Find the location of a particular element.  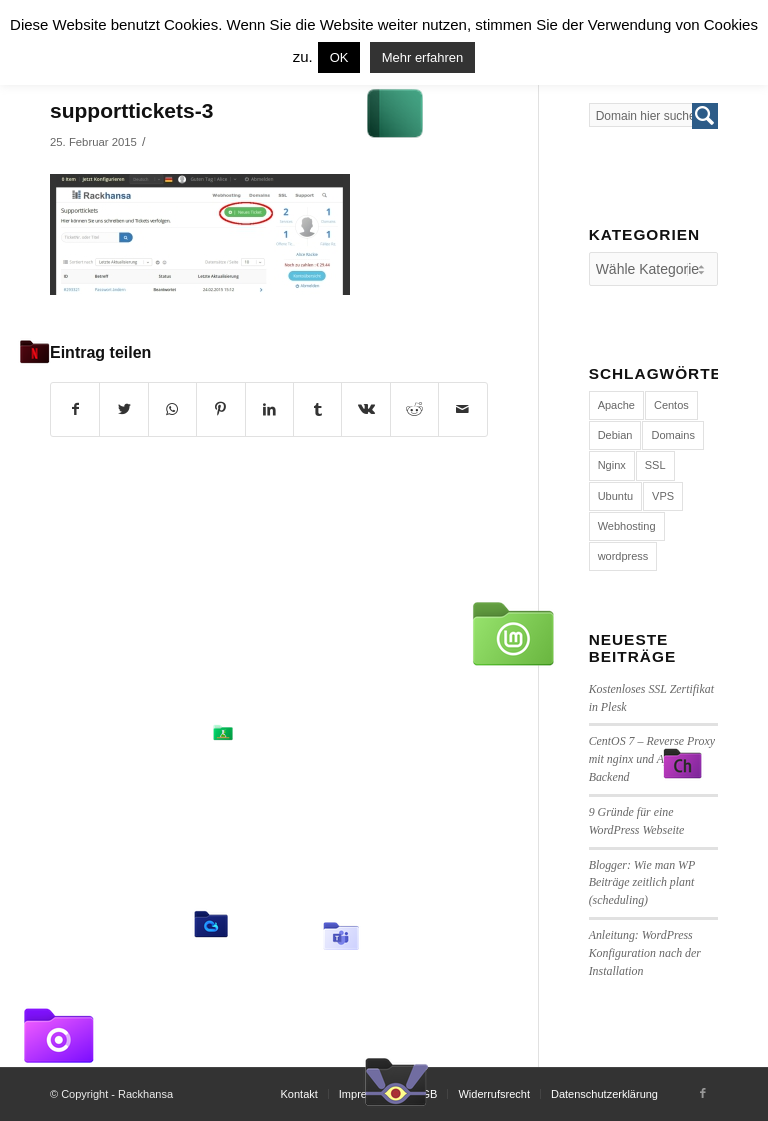

open wondershare orgcharting project folder is located at coordinates (58, 1037).